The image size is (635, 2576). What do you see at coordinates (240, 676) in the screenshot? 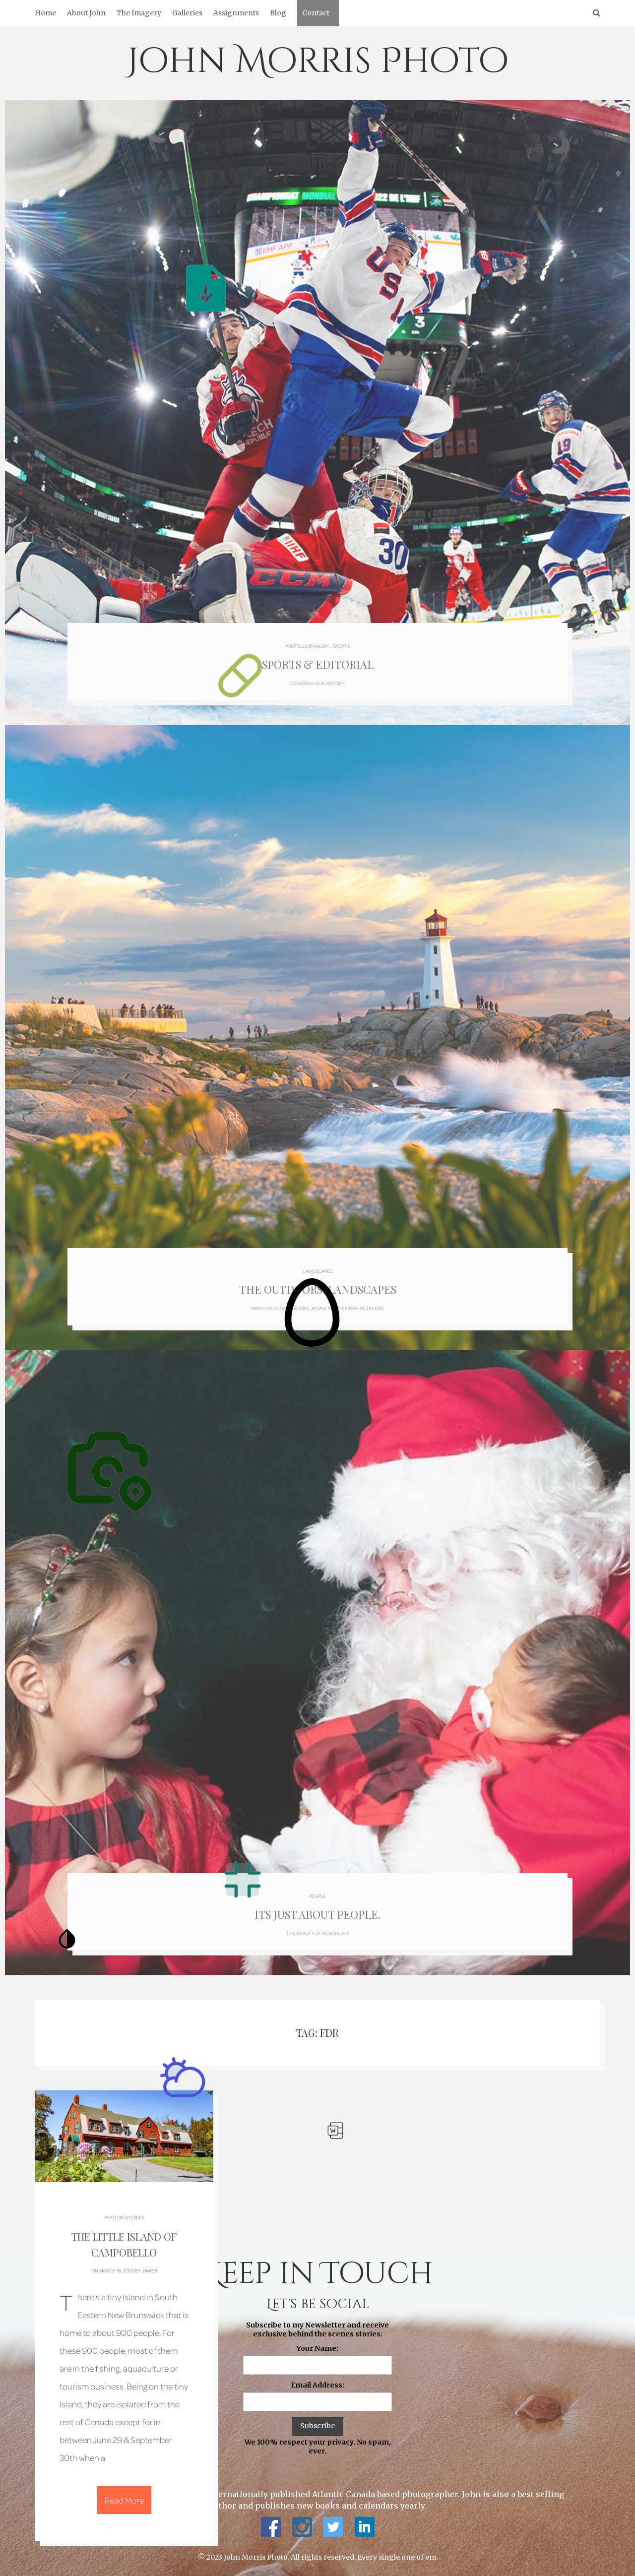
I see `access medication reminders or health settings` at bounding box center [240, 676].